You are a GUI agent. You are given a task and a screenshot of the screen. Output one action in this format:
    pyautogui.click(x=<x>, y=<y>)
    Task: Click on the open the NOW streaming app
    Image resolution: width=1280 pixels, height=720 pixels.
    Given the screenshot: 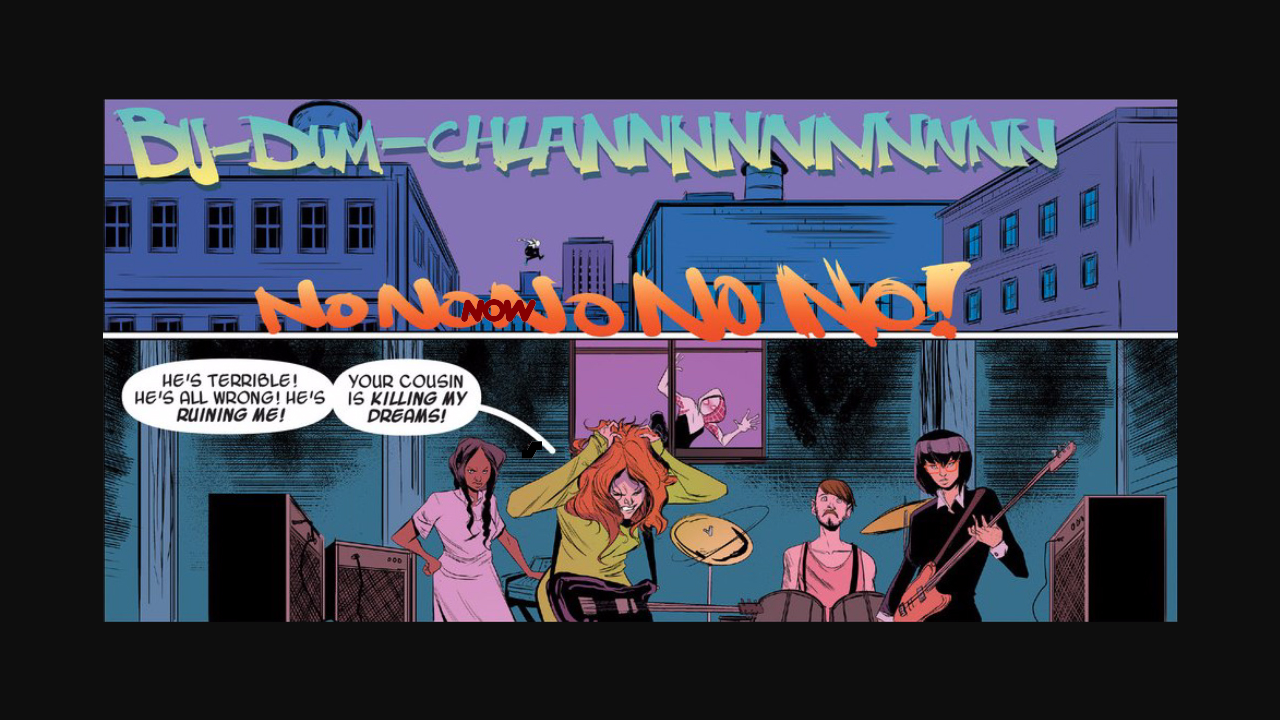 What is the action you would take?
    pyautogui.click(x=498, y=310)
    